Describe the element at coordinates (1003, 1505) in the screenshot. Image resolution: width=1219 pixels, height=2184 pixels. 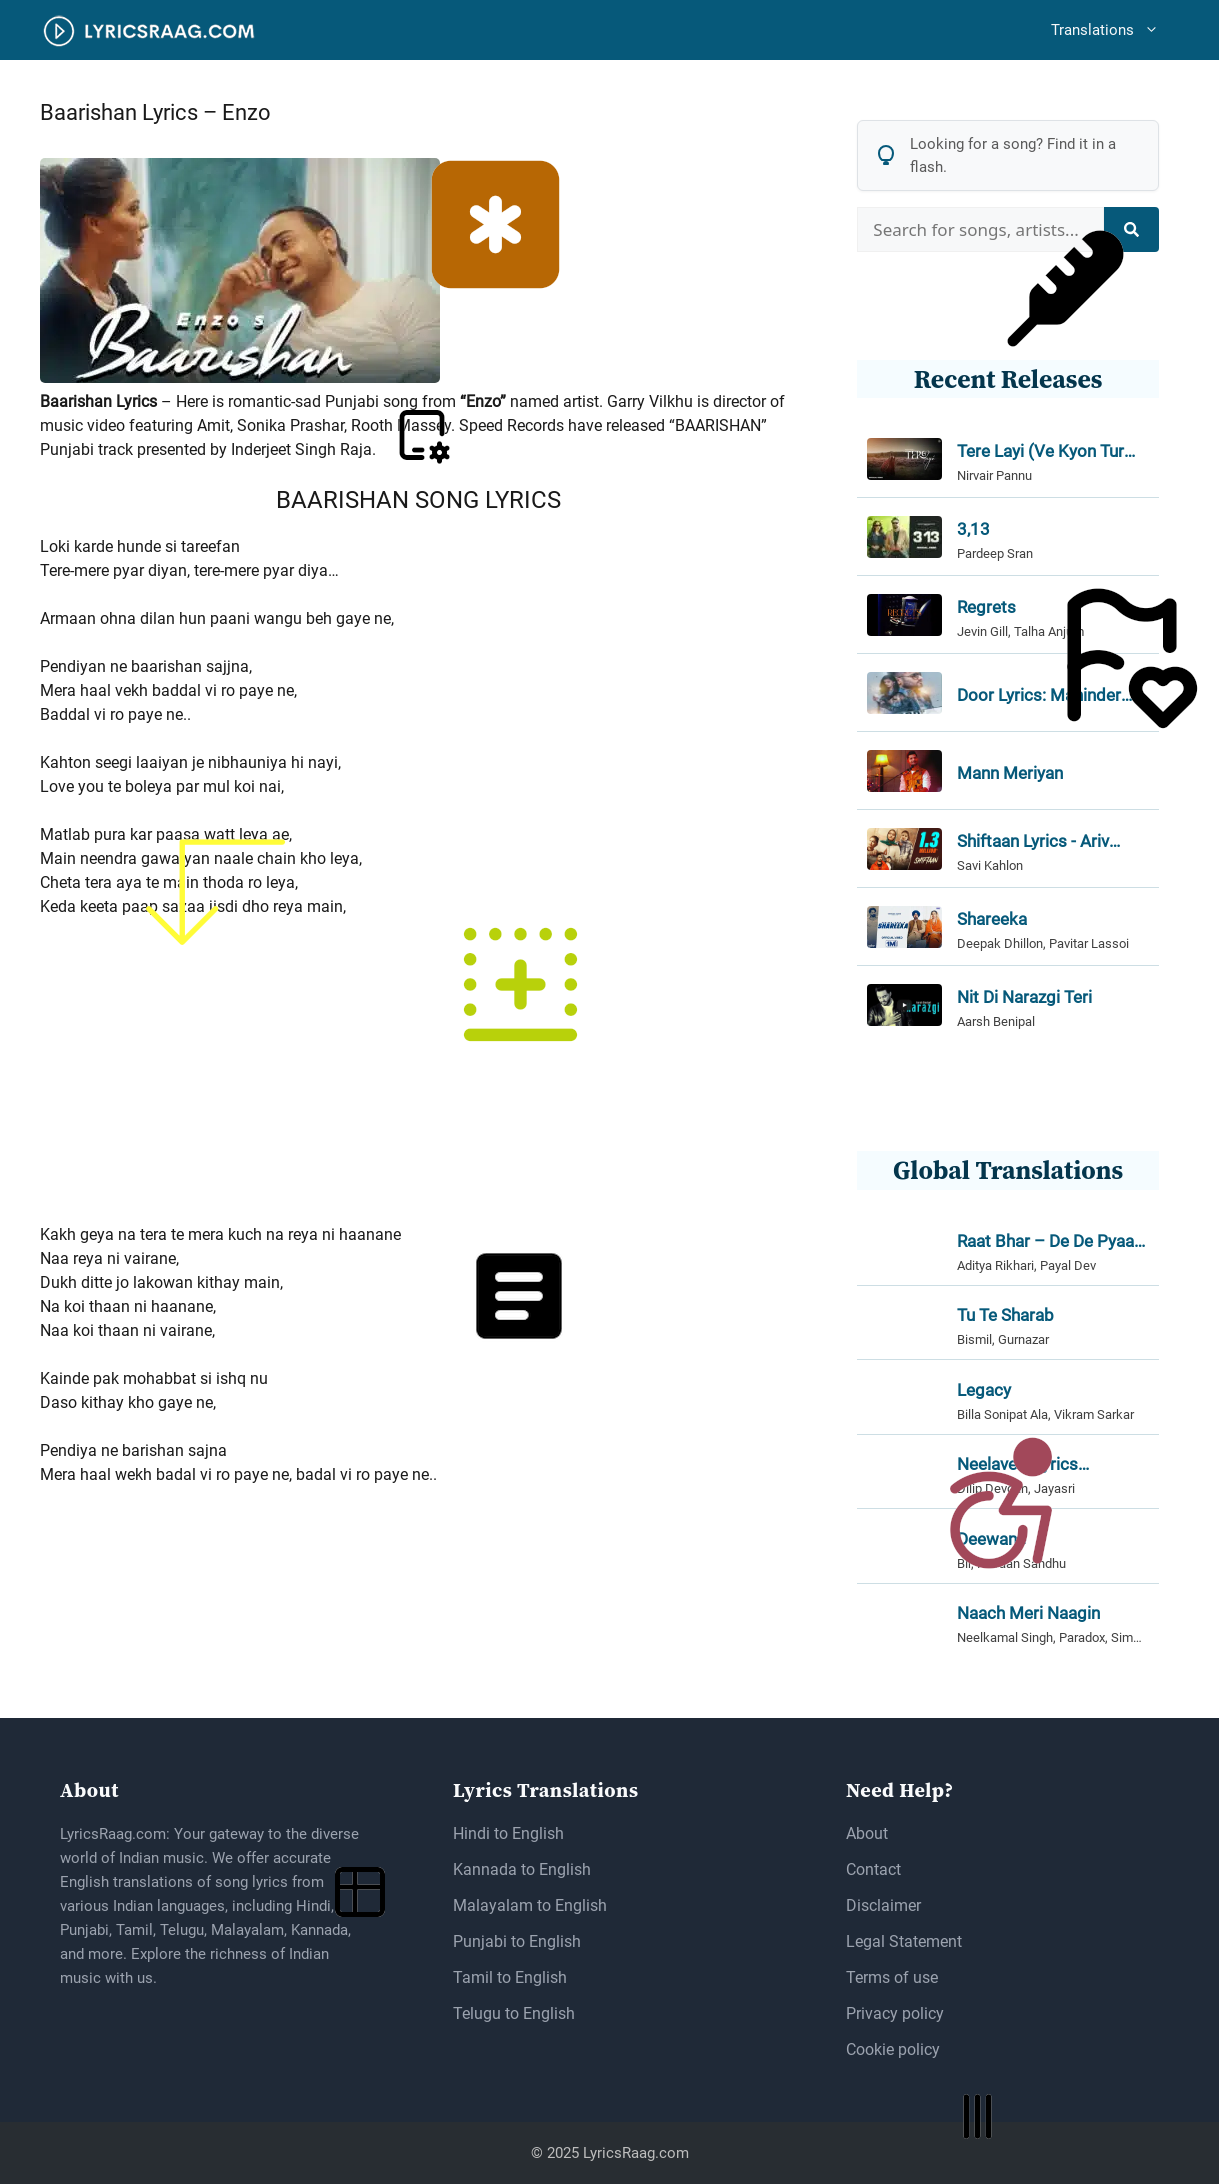
I see `indicates wheelchair accessible facilities` at that location.